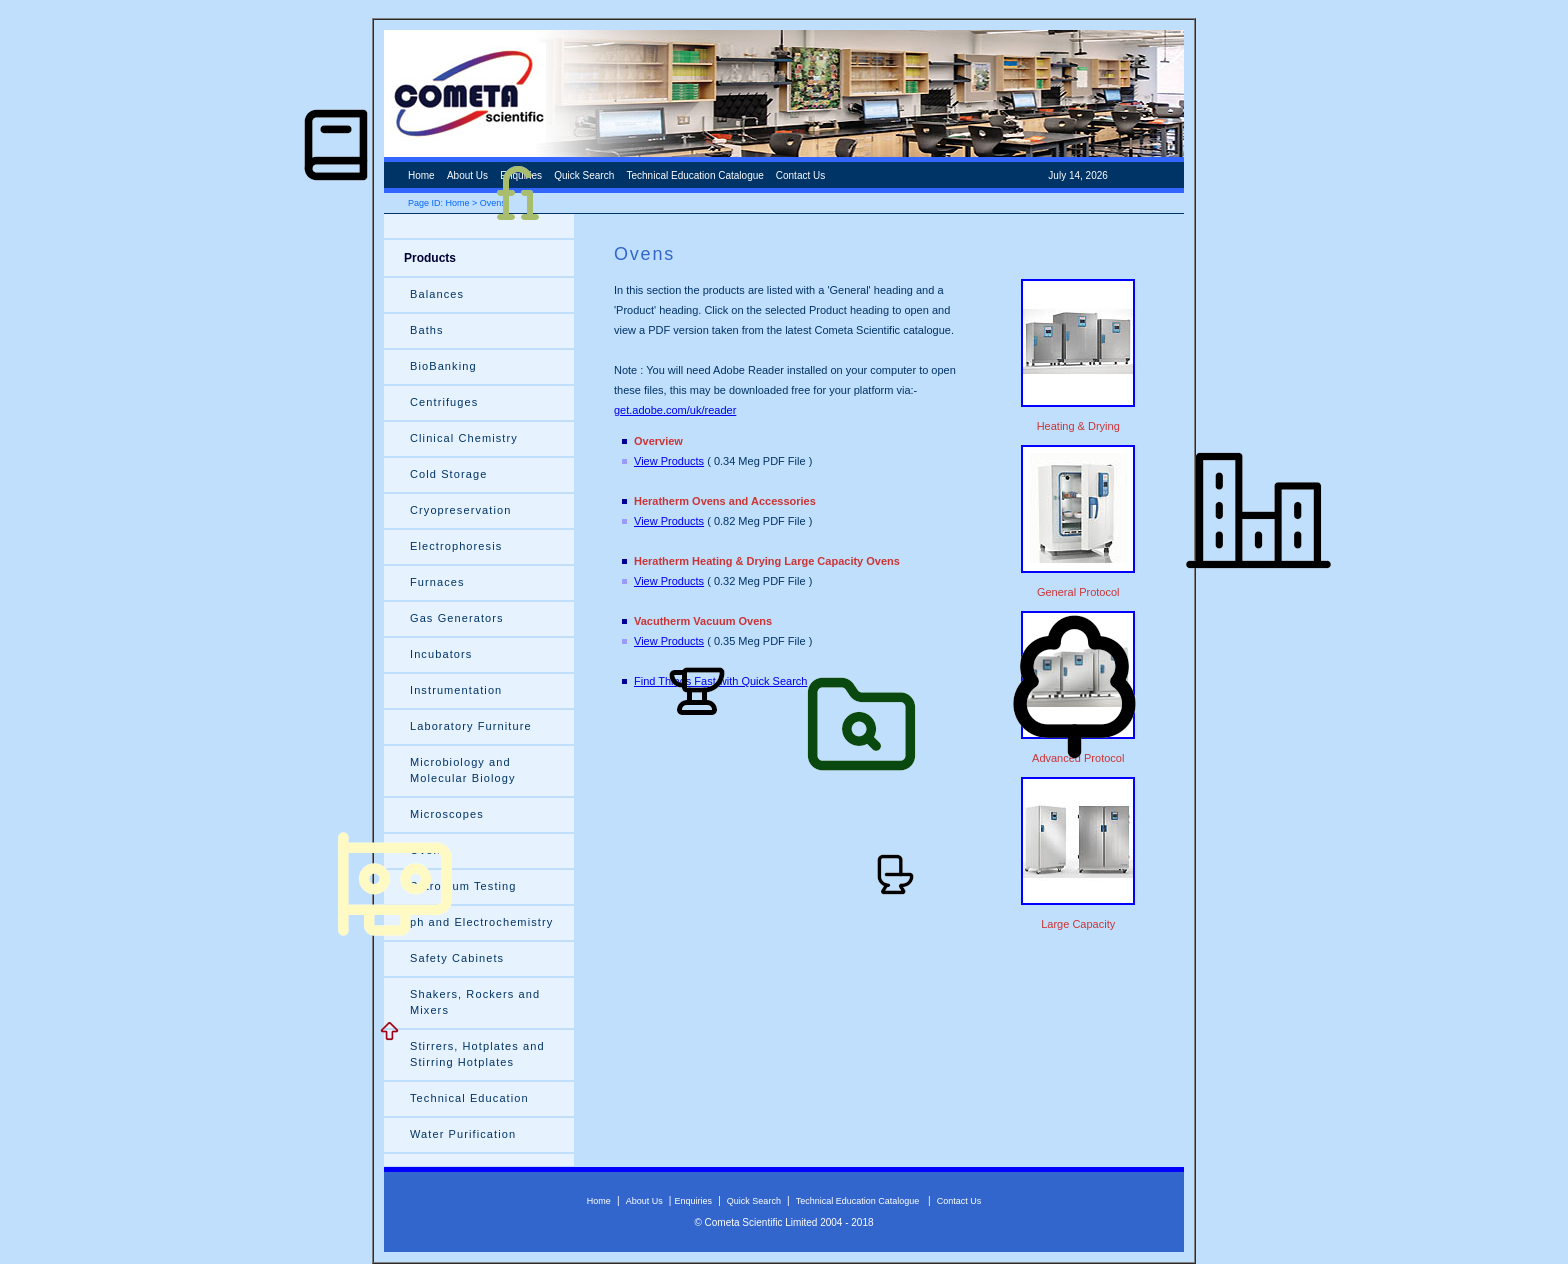  Describe the element at coordinates (861, 726) in the screenshot. I see `search within a folder` at that location.